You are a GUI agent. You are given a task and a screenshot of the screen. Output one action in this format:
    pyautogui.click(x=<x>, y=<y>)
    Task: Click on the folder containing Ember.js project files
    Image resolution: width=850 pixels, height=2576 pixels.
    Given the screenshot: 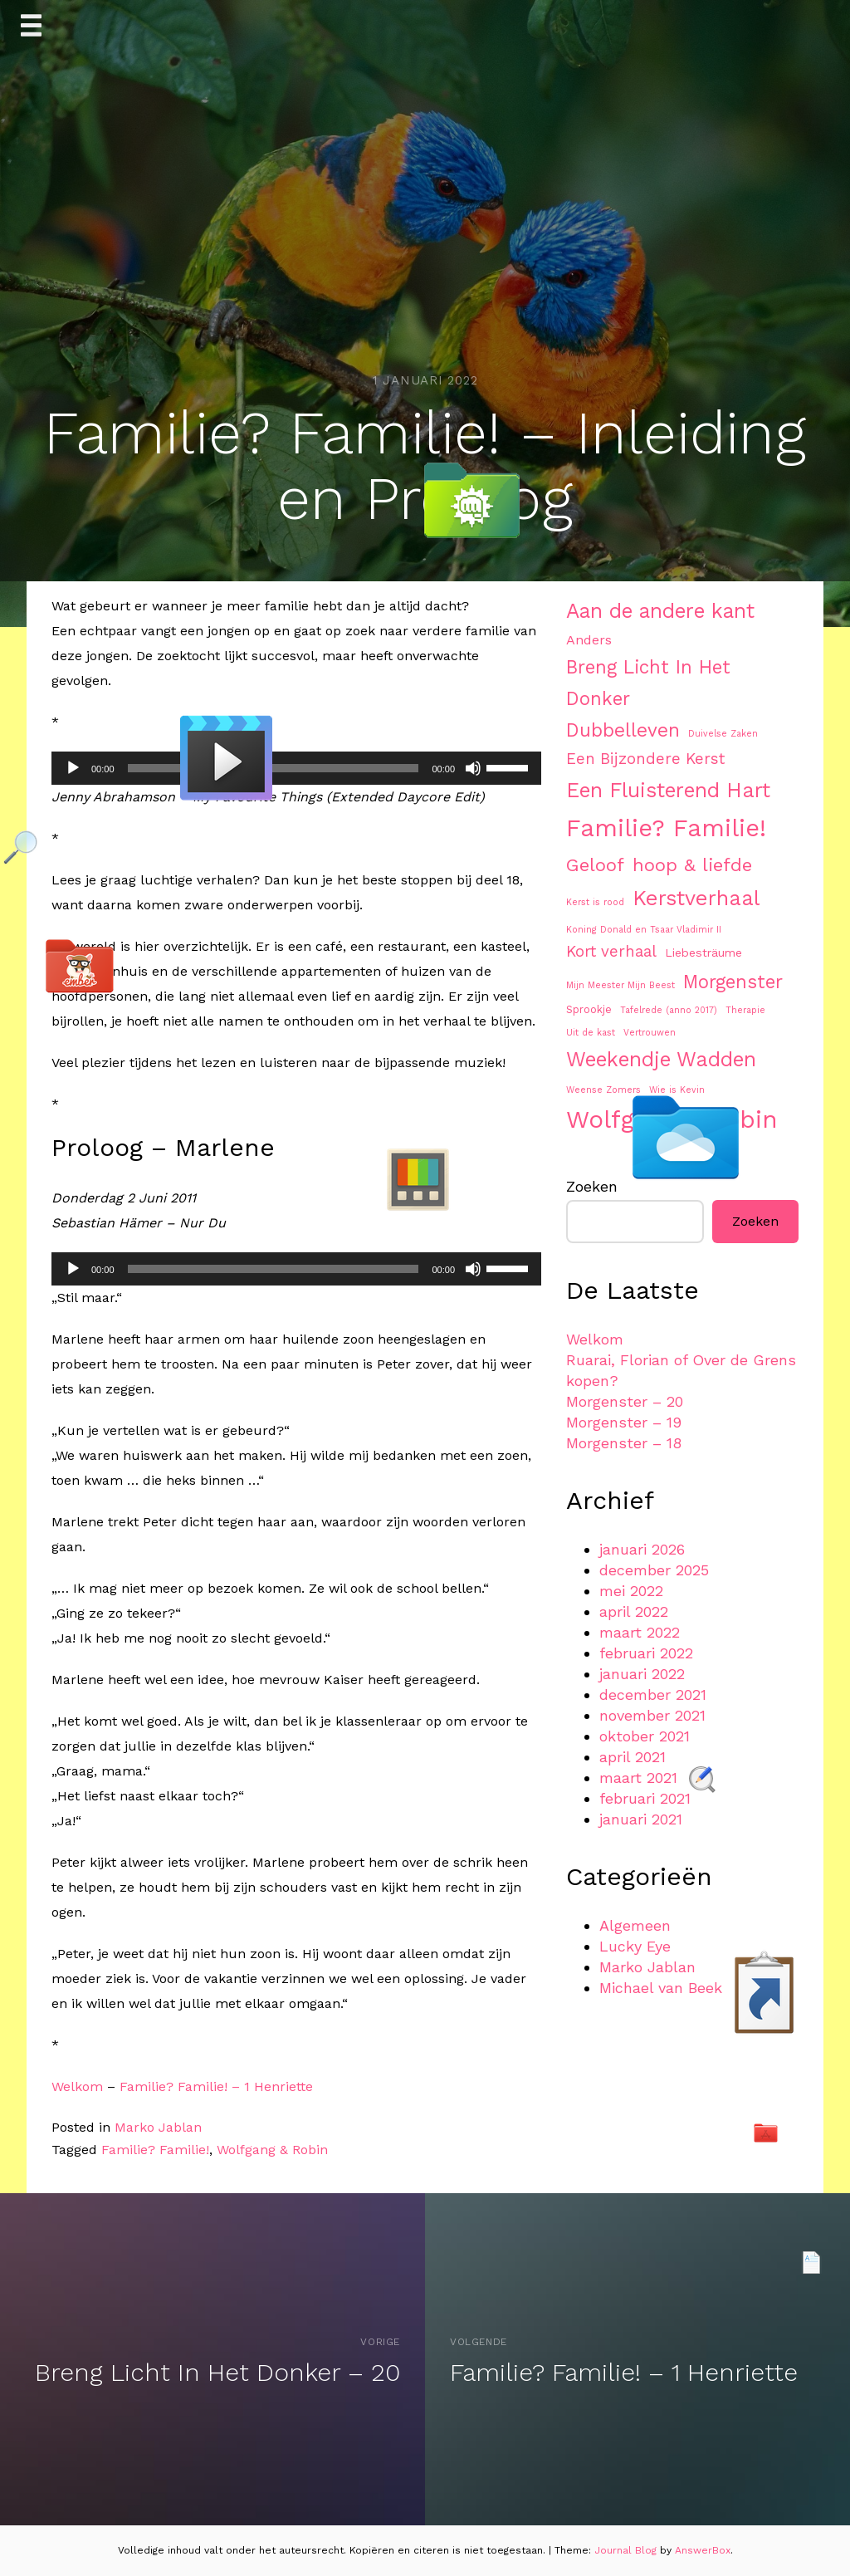 What is the action you would take?
    pyautogui.click(x=79, y=967)
    